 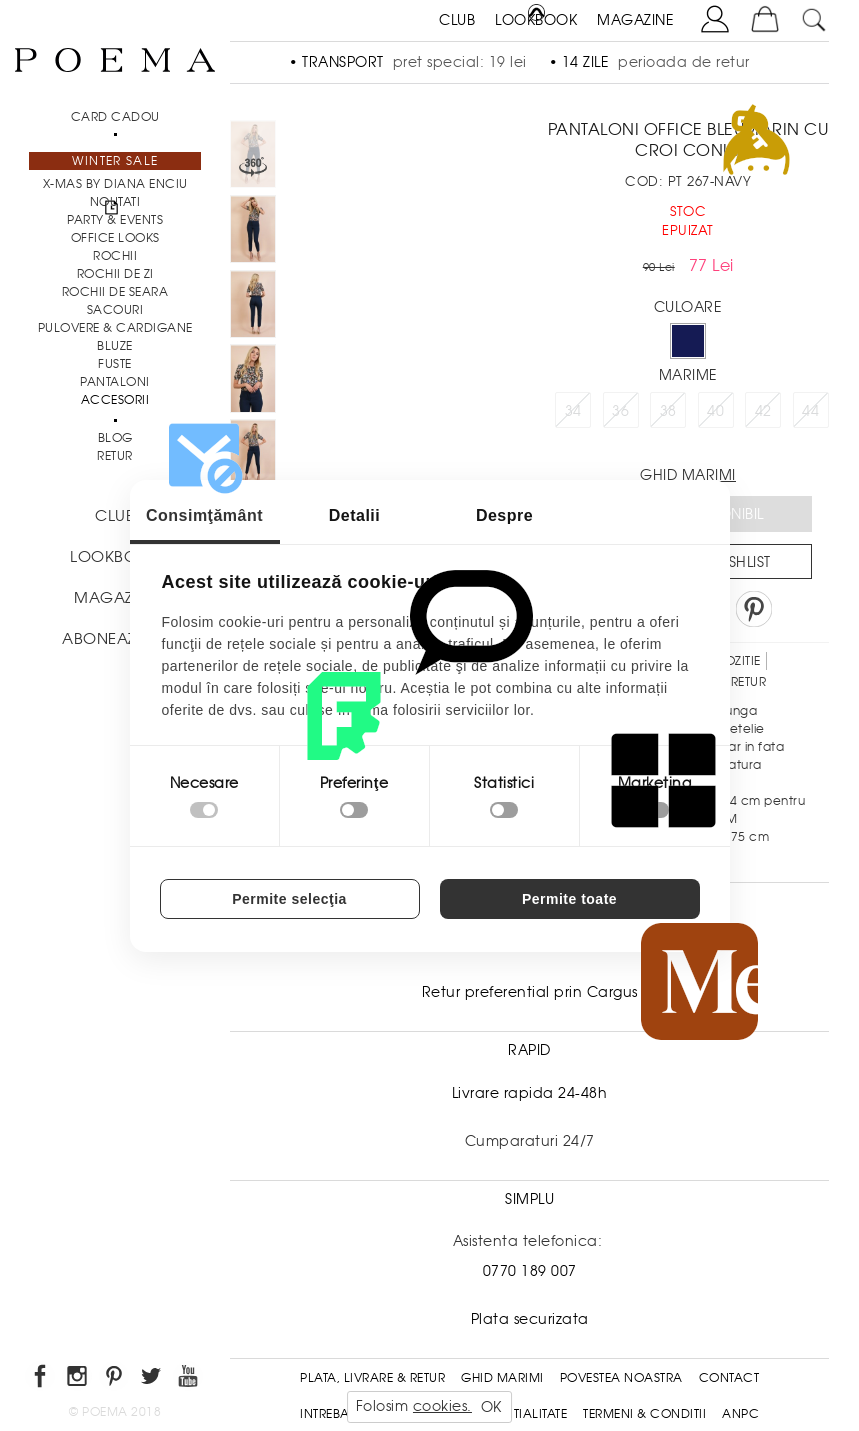 What do you see at coordinates (204, 455) in the screenshot?
I see `blocked or spam email indicator` at bounding box center [204, 455].